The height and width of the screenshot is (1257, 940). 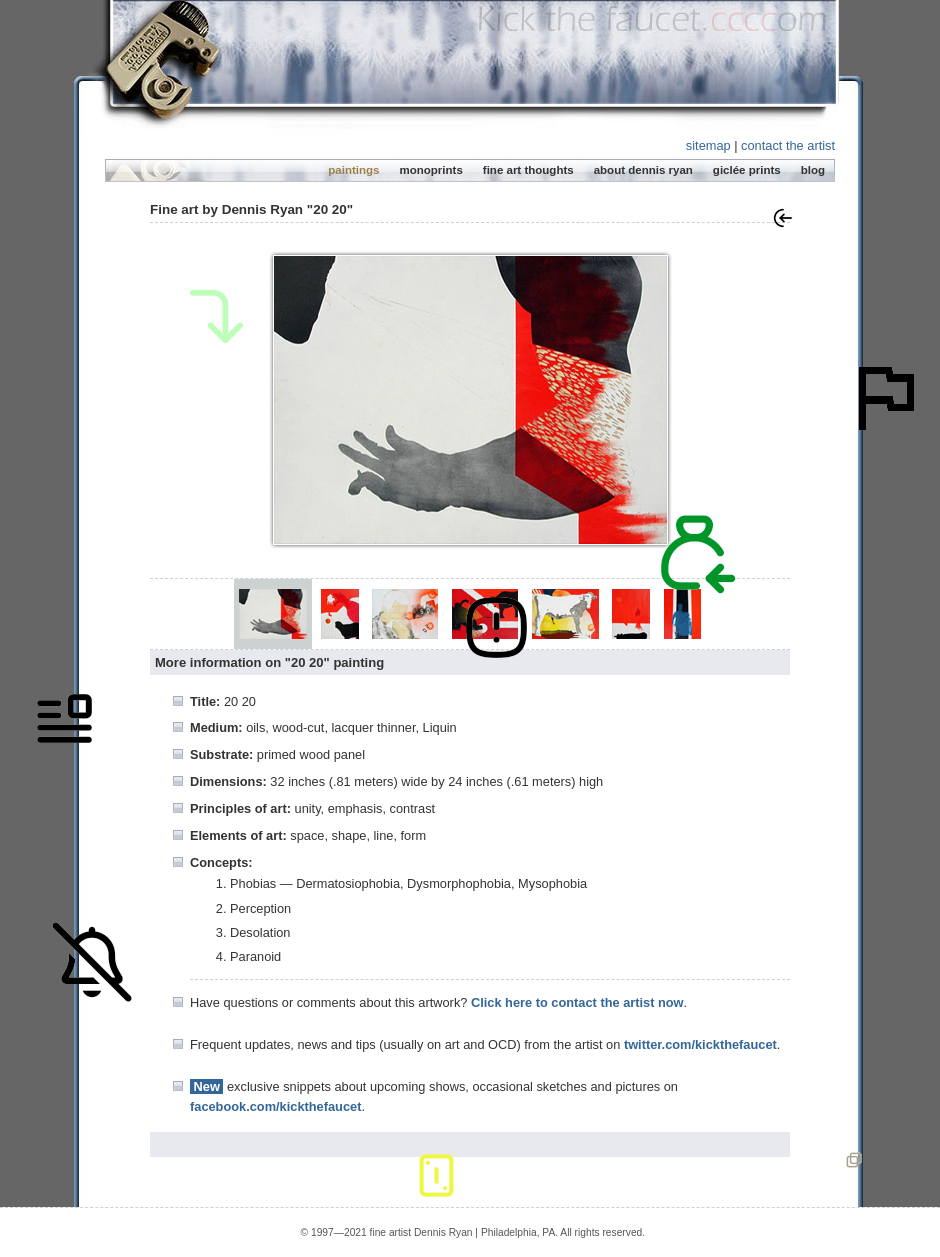 What do you see at coordinates (884, 396) in the screenshot?
I see `flag or bookmark an item for later` at bounding box center [884, 396].